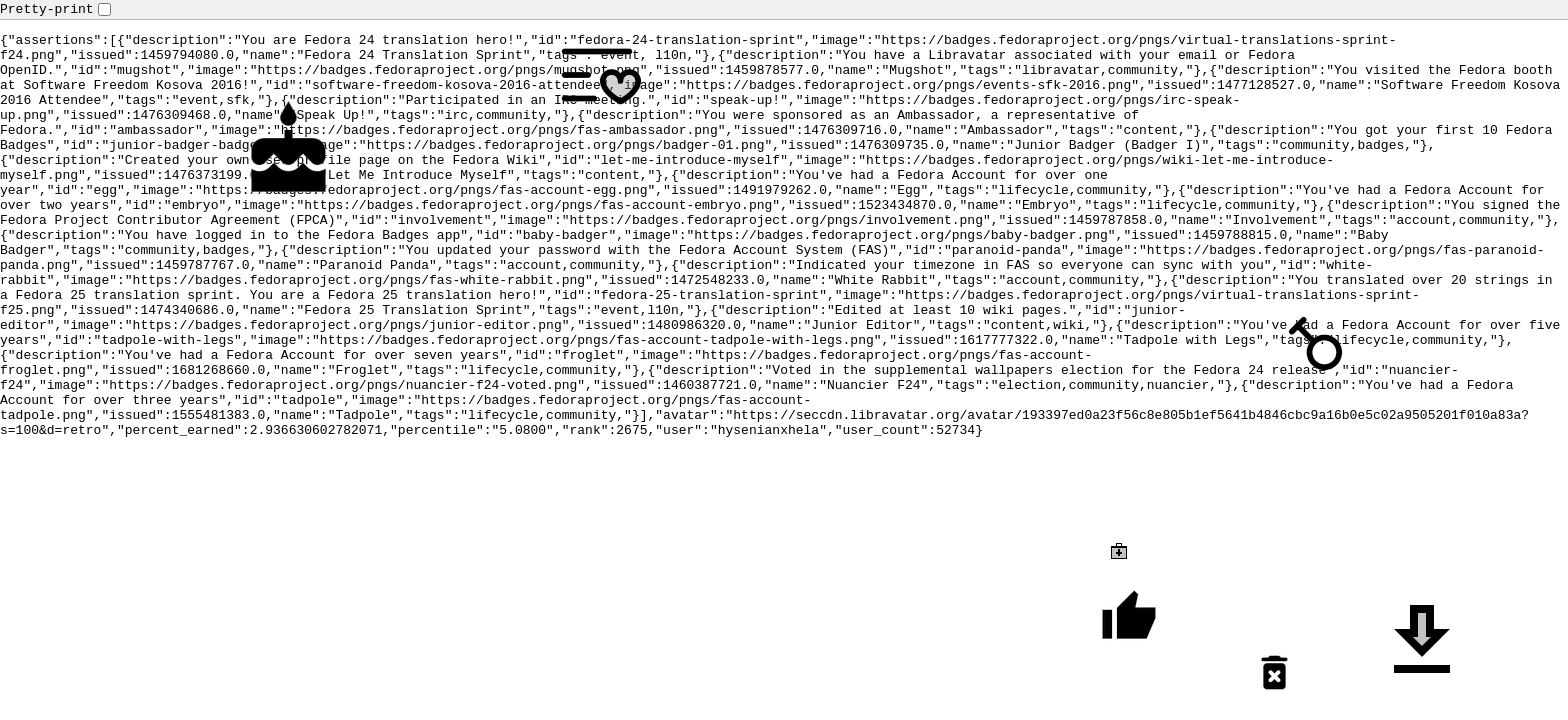 The image size is (1568, 720). I want to click on like or upvote content, so click(1129, 617).